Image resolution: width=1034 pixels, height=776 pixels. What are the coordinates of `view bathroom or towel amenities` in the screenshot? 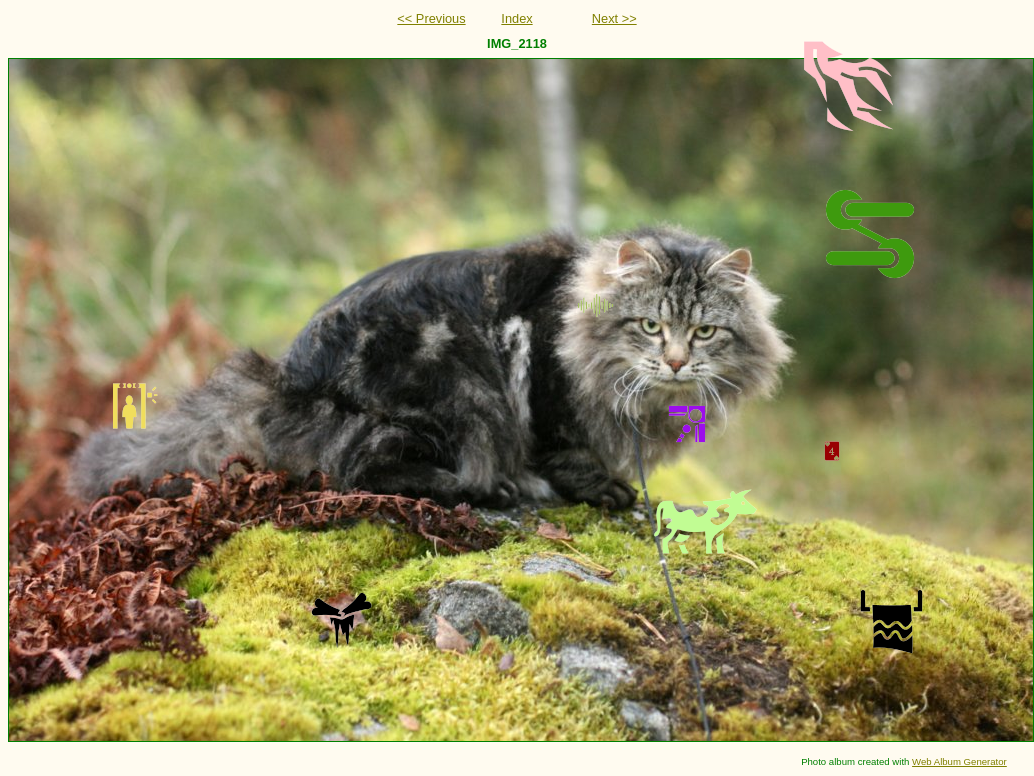 It's located at (891, 619).